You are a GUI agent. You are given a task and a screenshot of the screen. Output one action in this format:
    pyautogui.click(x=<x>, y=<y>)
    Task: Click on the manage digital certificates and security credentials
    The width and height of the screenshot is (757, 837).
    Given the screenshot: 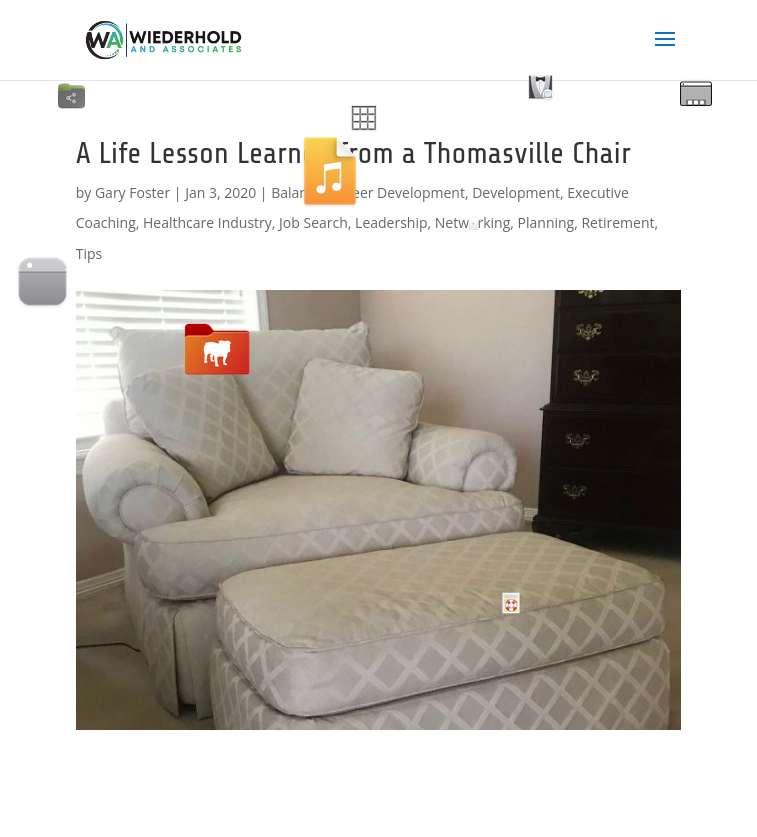 What is the action you would take?
    pyautogui.click(x=540, y=87)
    